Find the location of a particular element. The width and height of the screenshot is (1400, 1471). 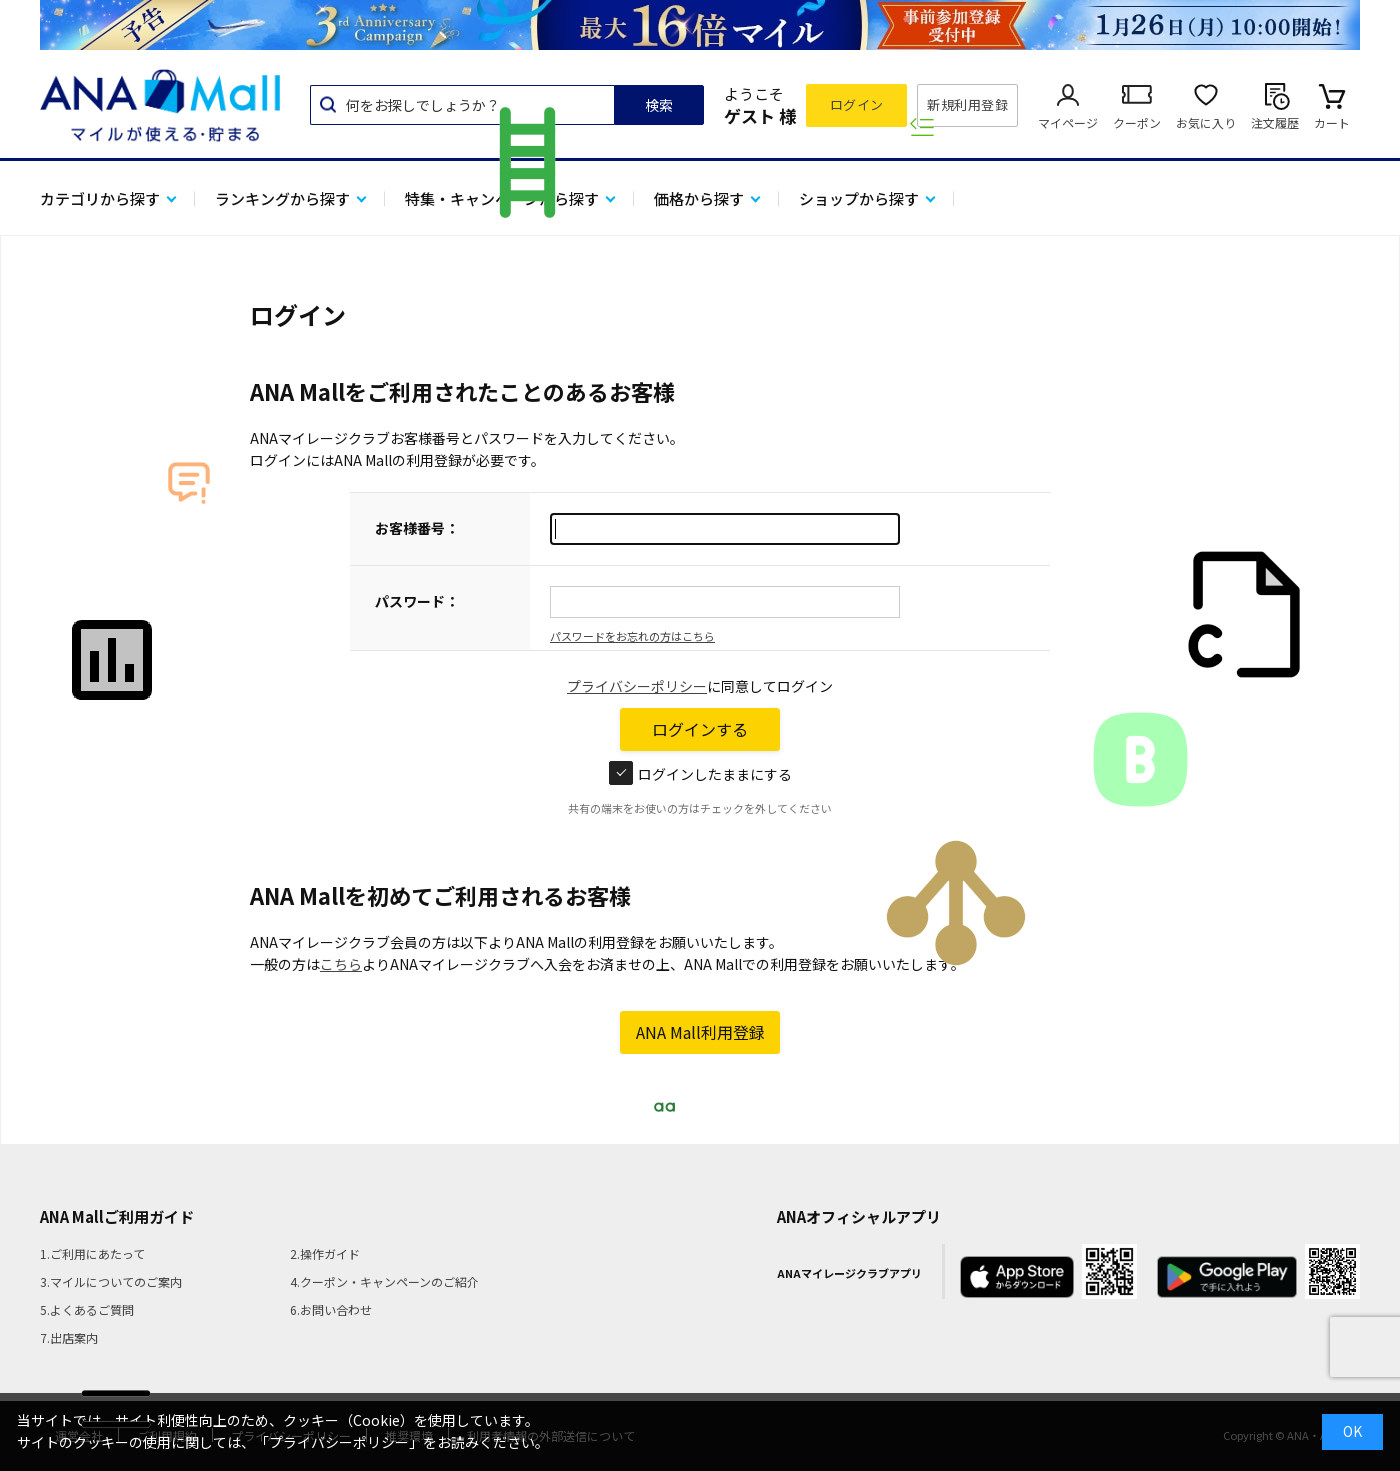

message requires attention or action is located at coordinates (189, 481).